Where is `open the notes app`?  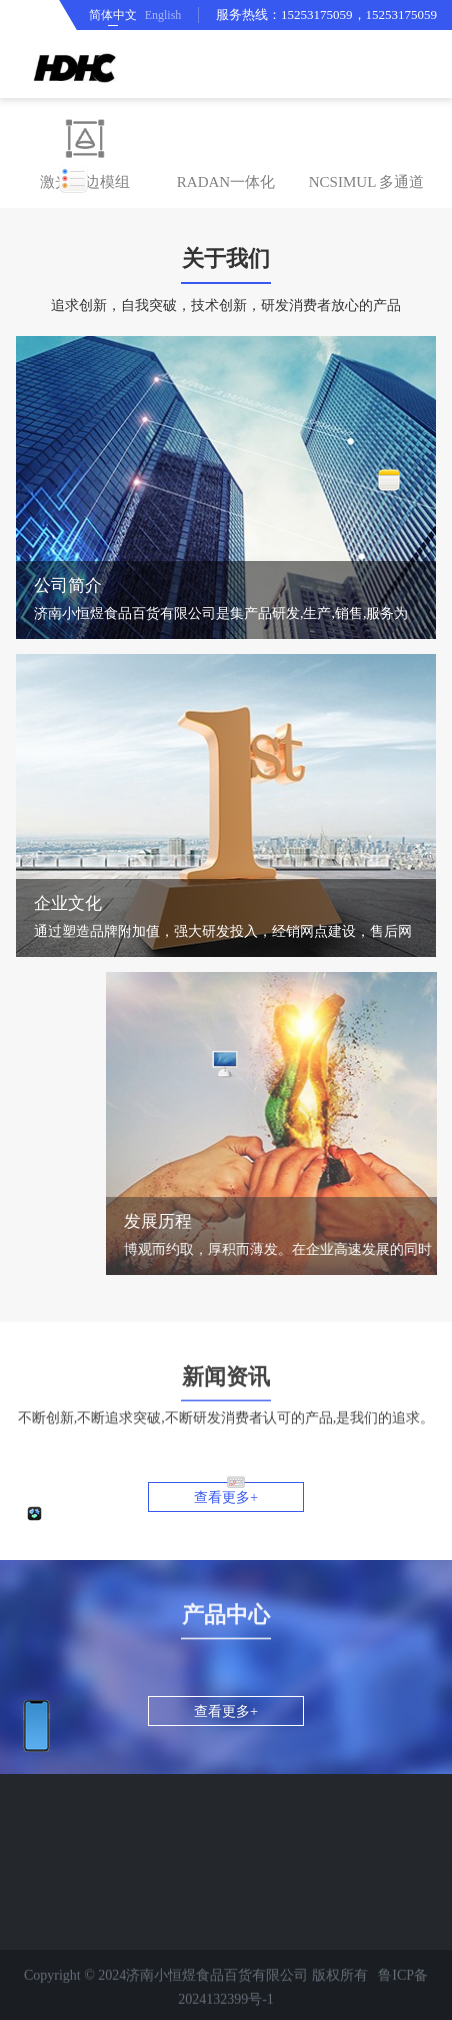
open the notes app is located at coordinates (389, 480).